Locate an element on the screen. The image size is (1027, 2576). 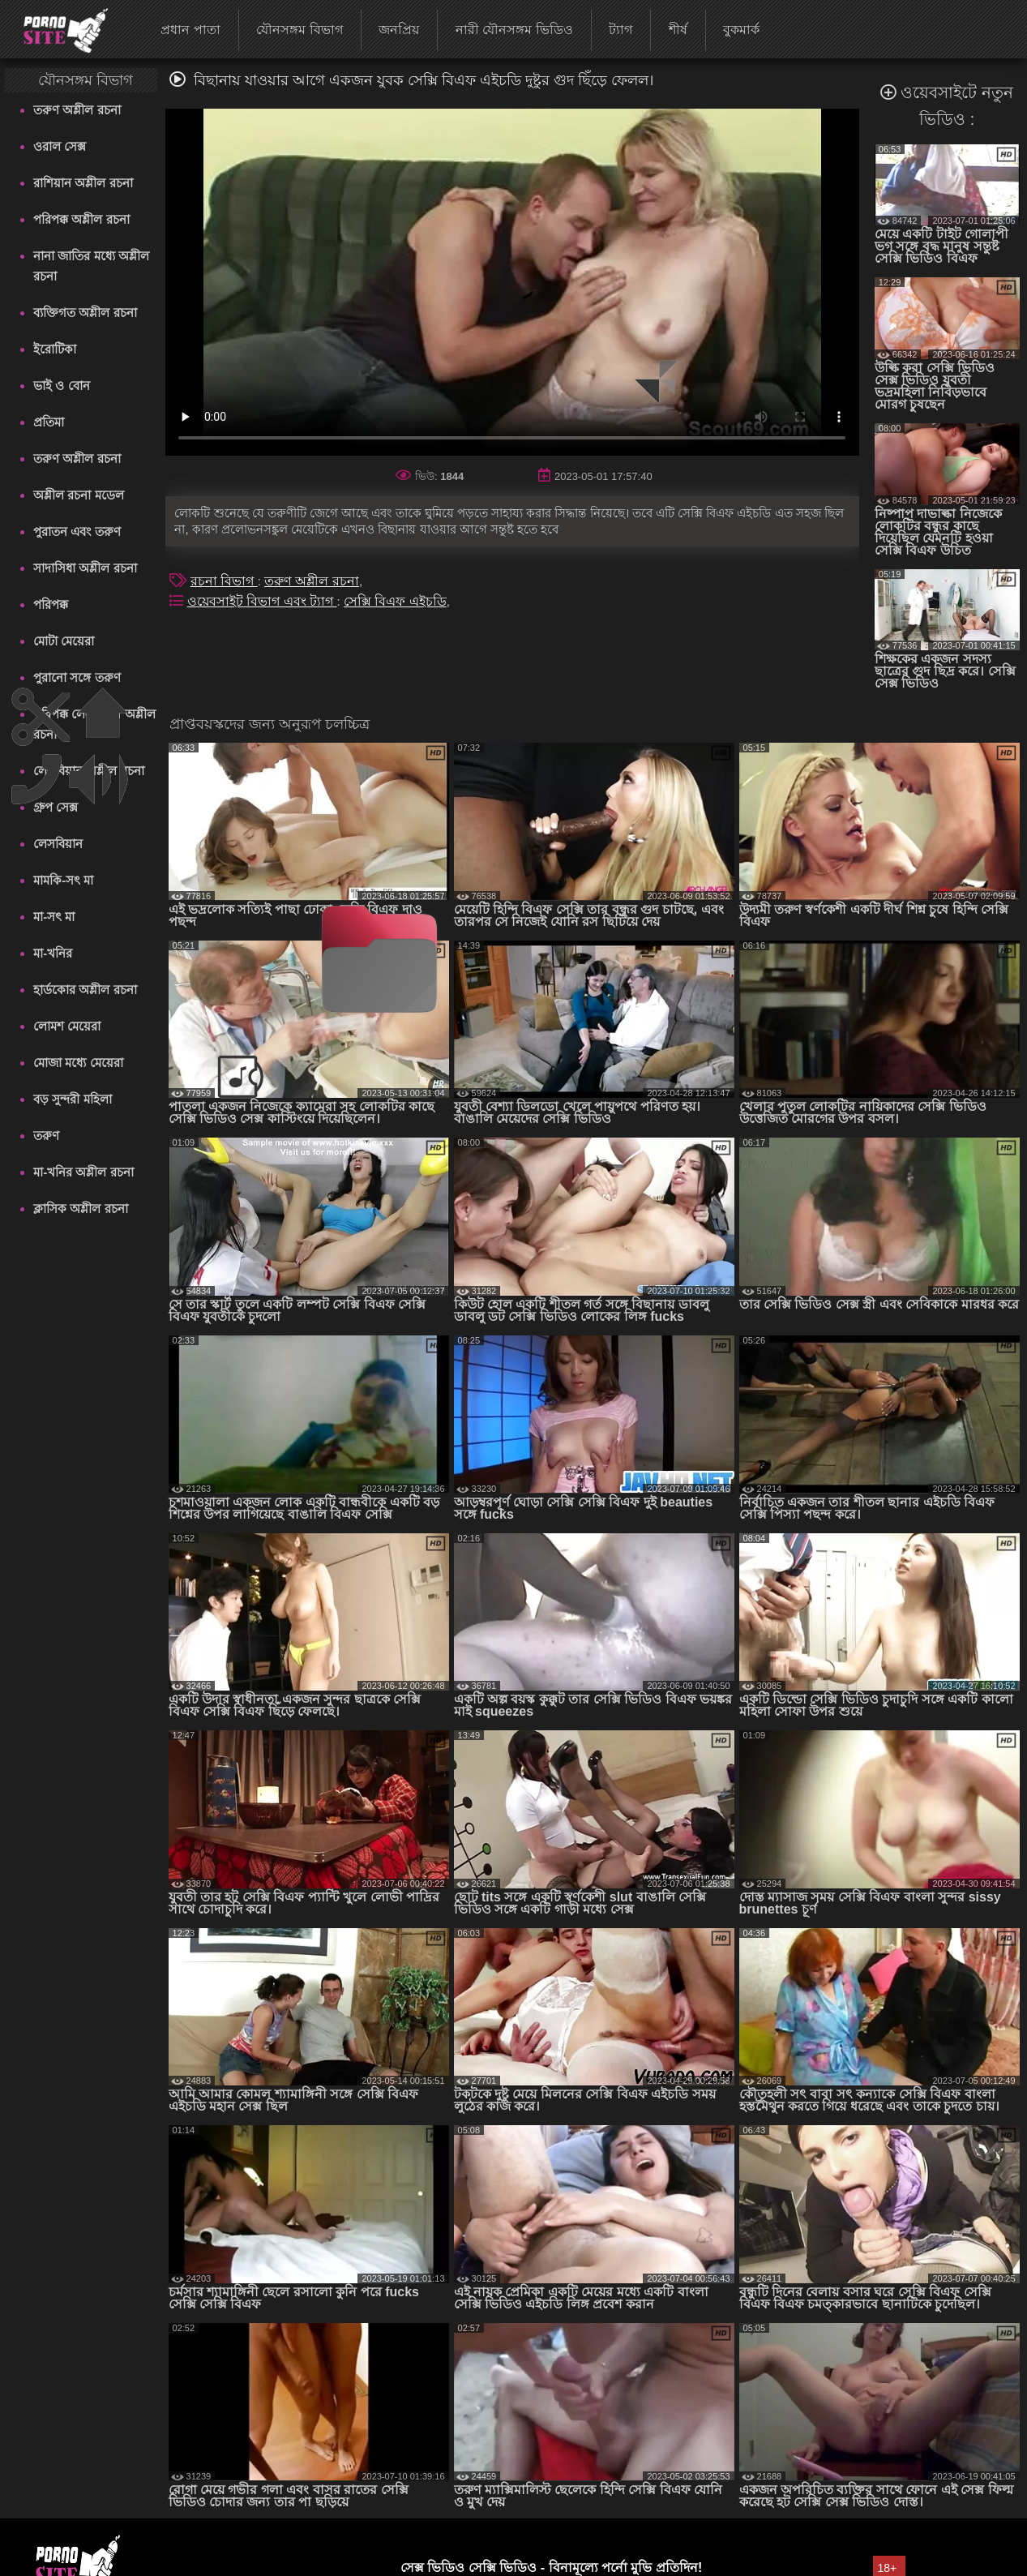
open elisa music player is located at coordinates (239, 1077).